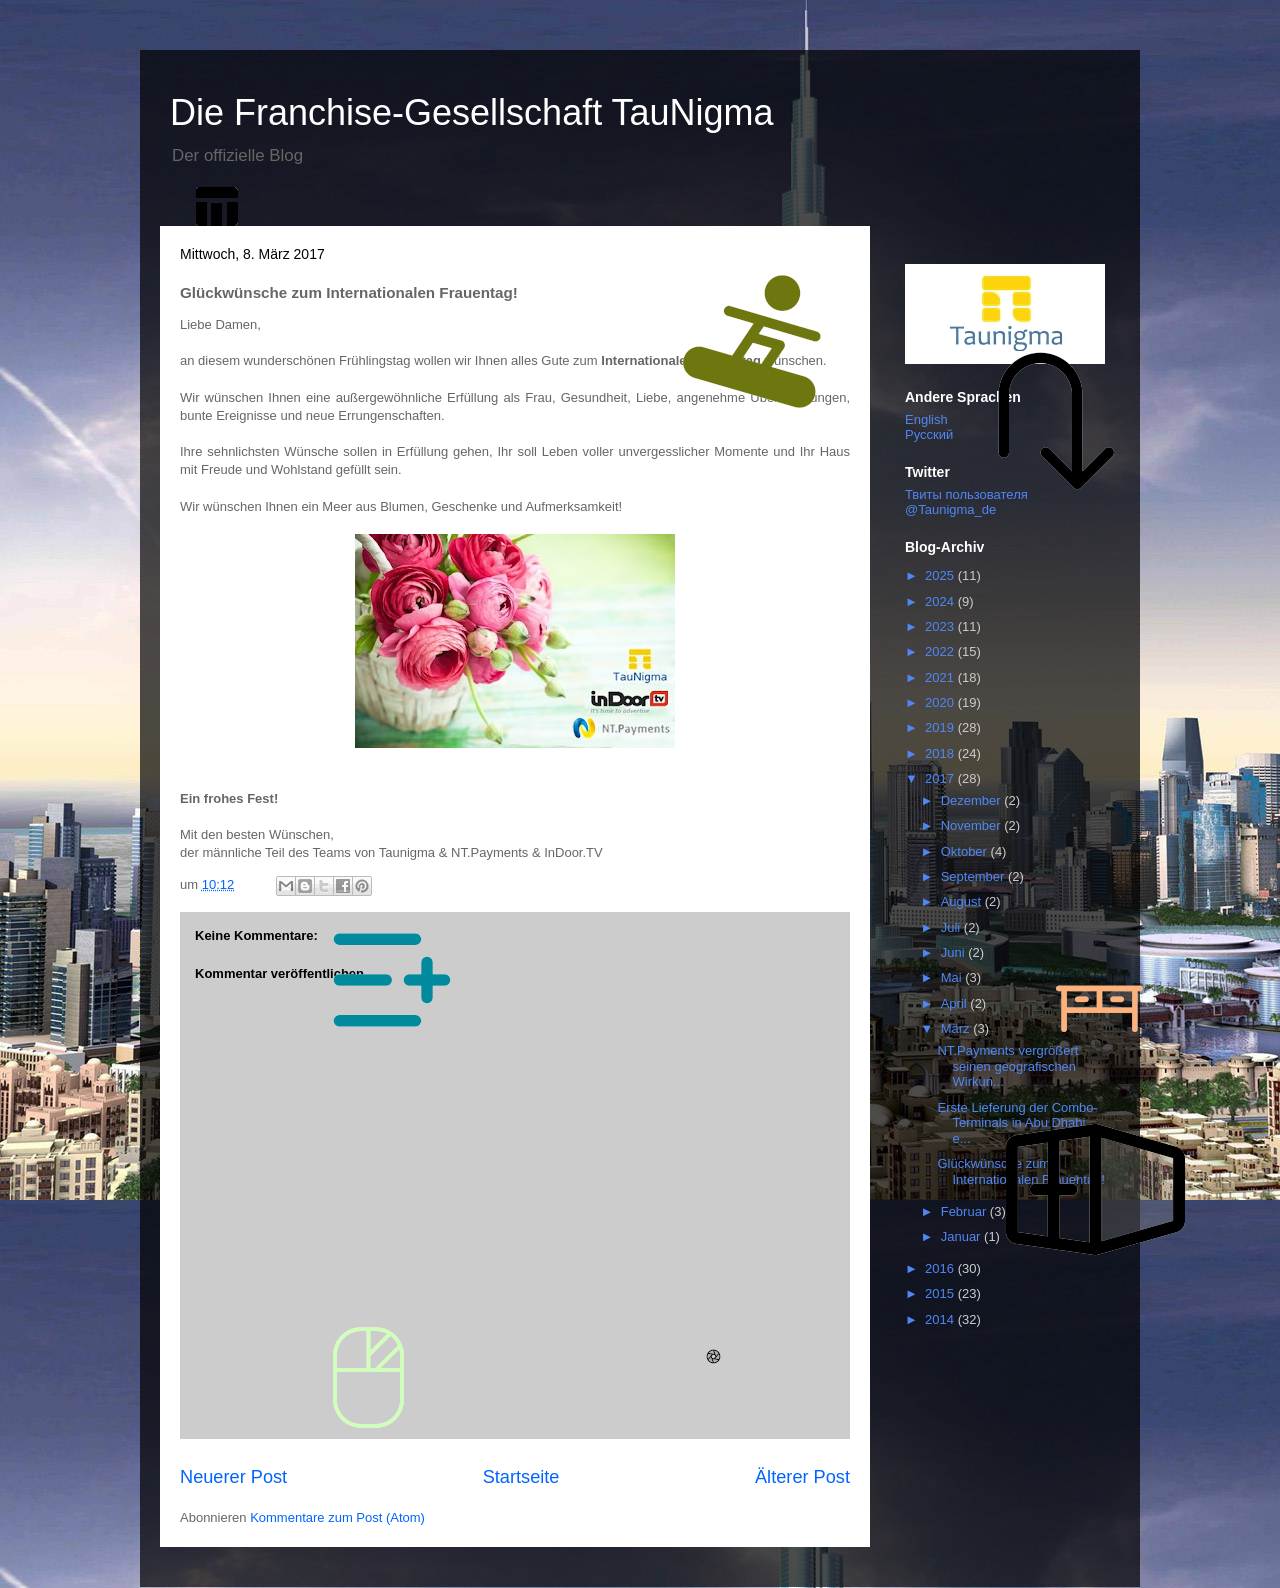  What do you see at coordinates (713, 1356) in the screenshot?
I see `adjust camera aperture settings` at bounding box center [713, 1356].